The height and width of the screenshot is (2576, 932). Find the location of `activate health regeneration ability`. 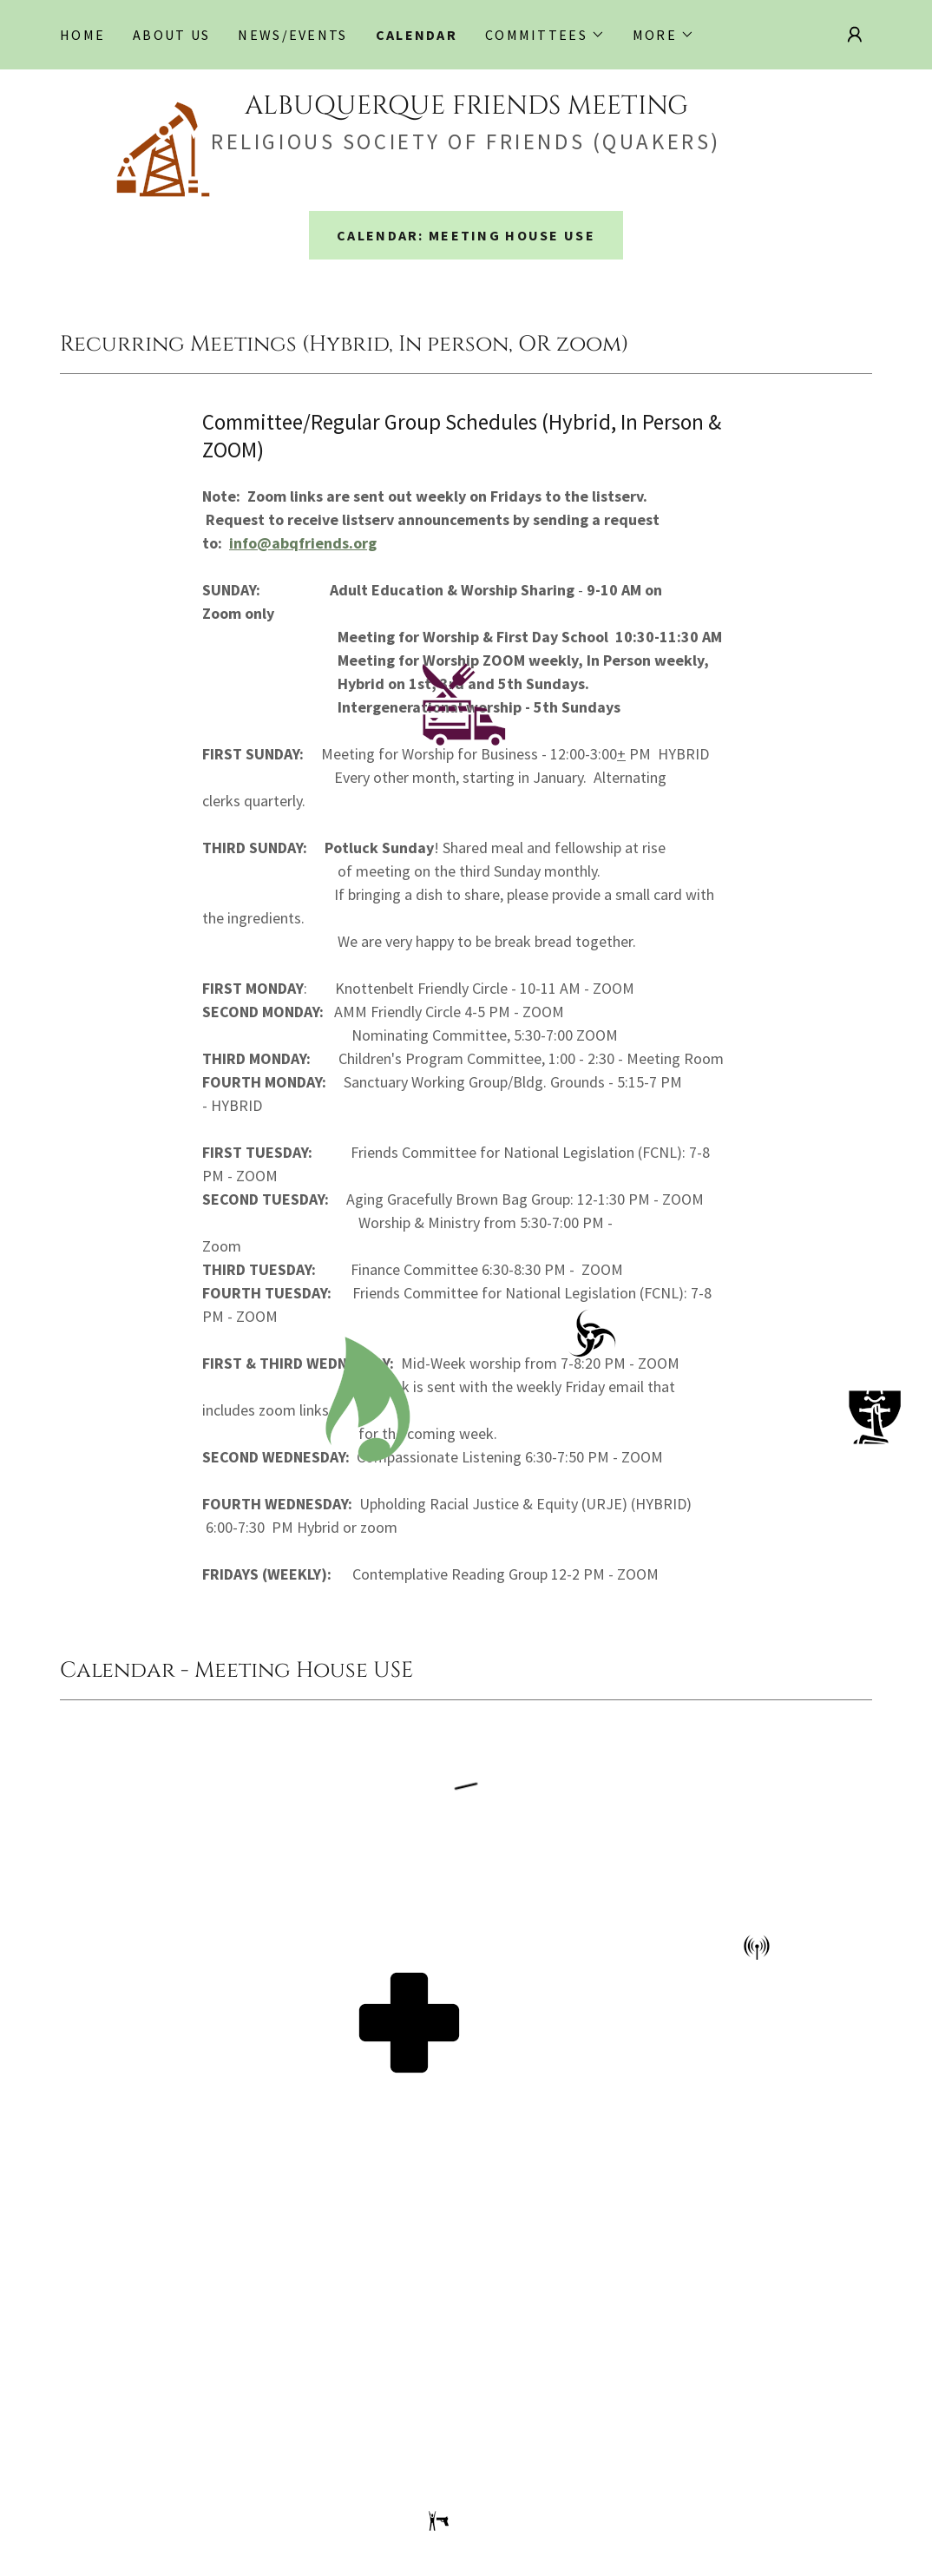

activate health regeneration ability is located at coordinates (592, 1333).